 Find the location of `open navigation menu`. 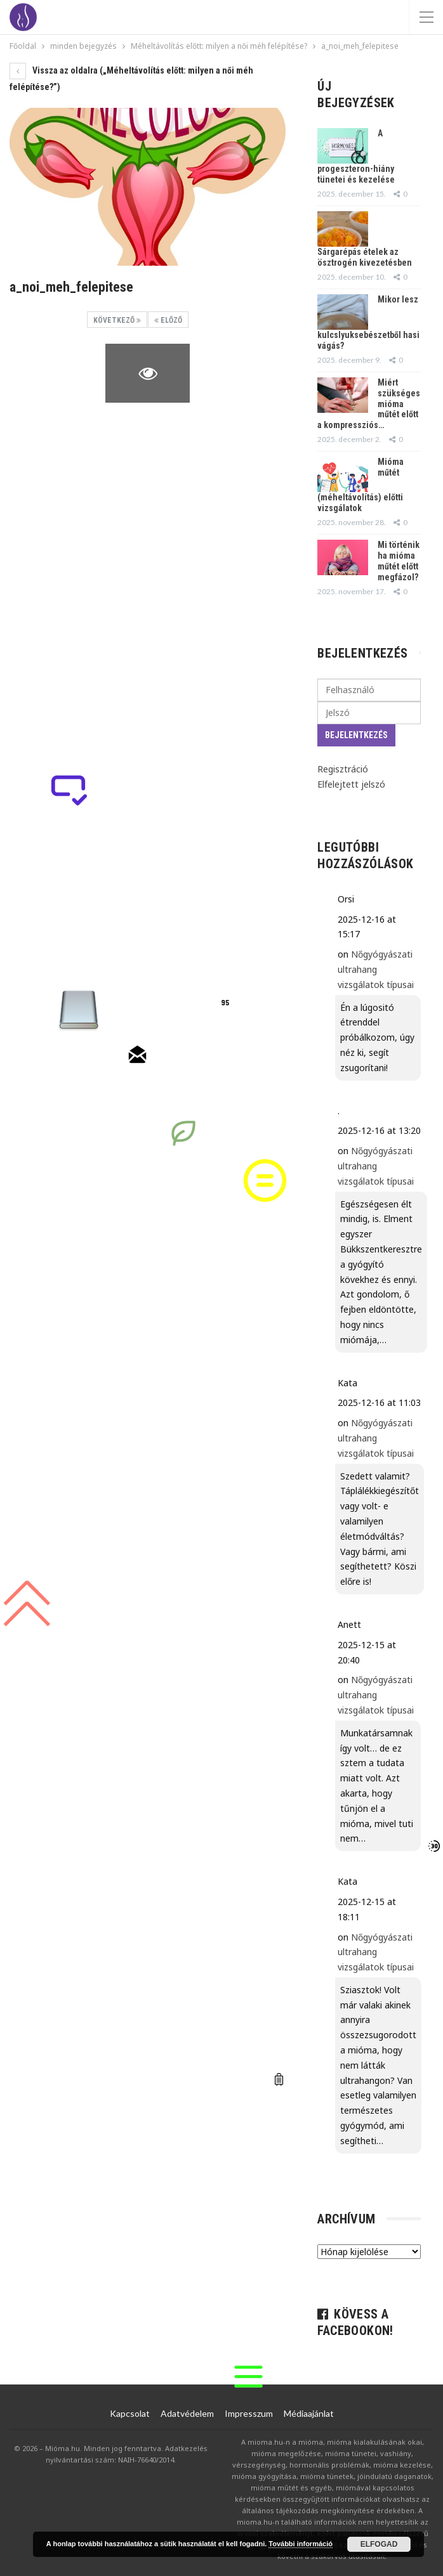

open navigation menu is located at coordinates (248, 2376).